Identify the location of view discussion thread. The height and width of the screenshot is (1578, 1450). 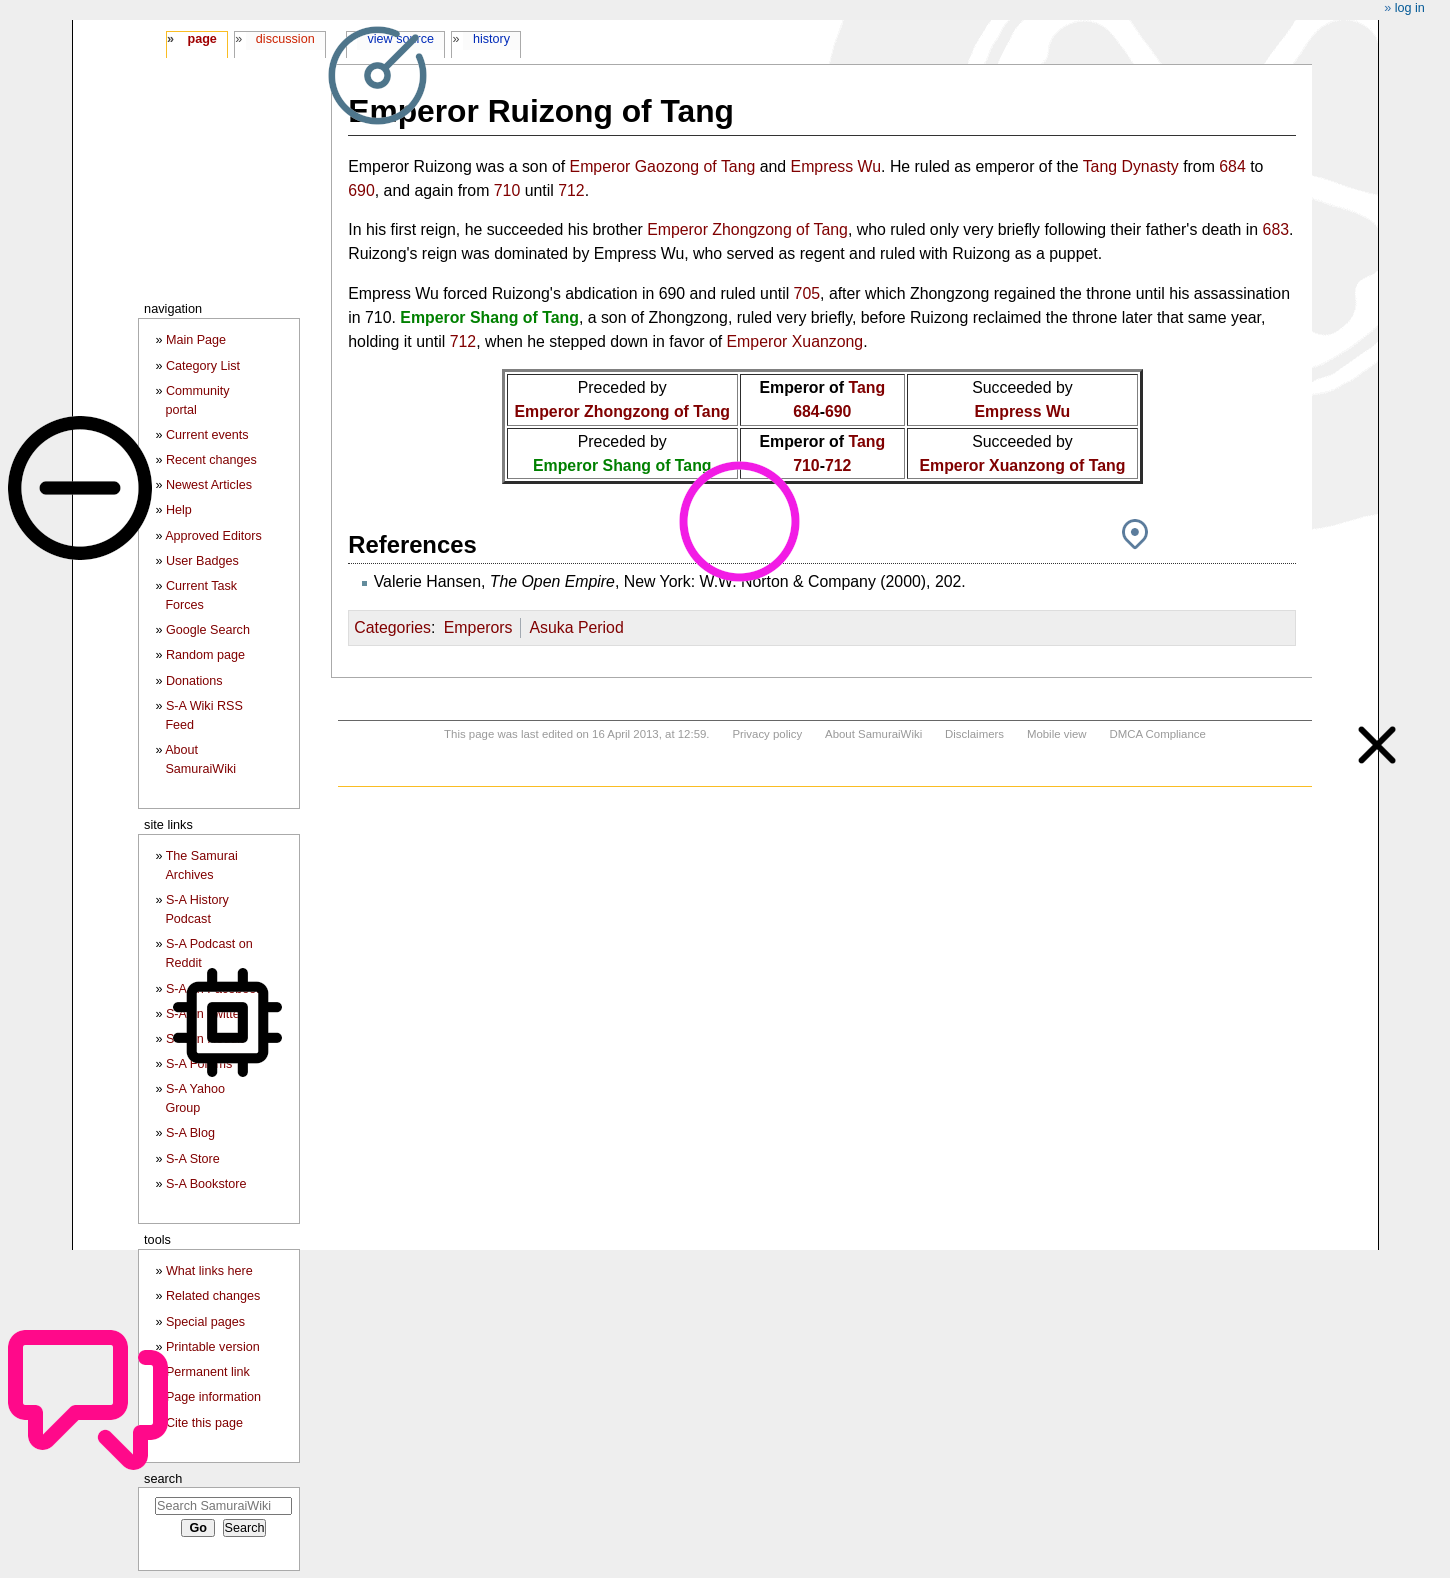
(88, 1400).